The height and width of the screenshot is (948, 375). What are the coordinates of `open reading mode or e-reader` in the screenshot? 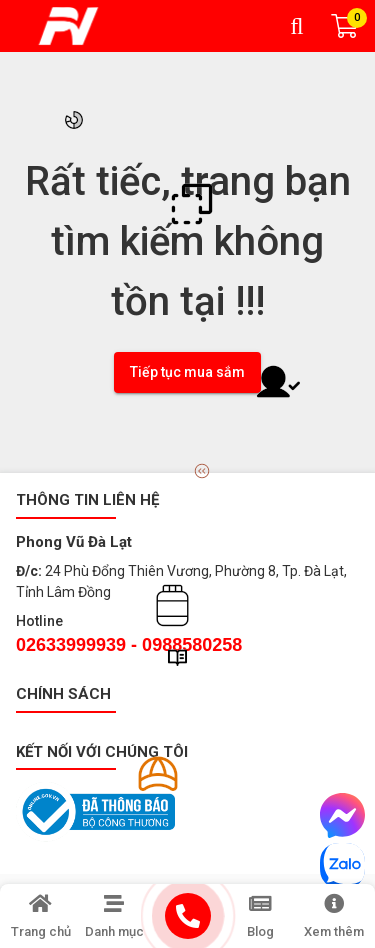 It's located at (177, 656).